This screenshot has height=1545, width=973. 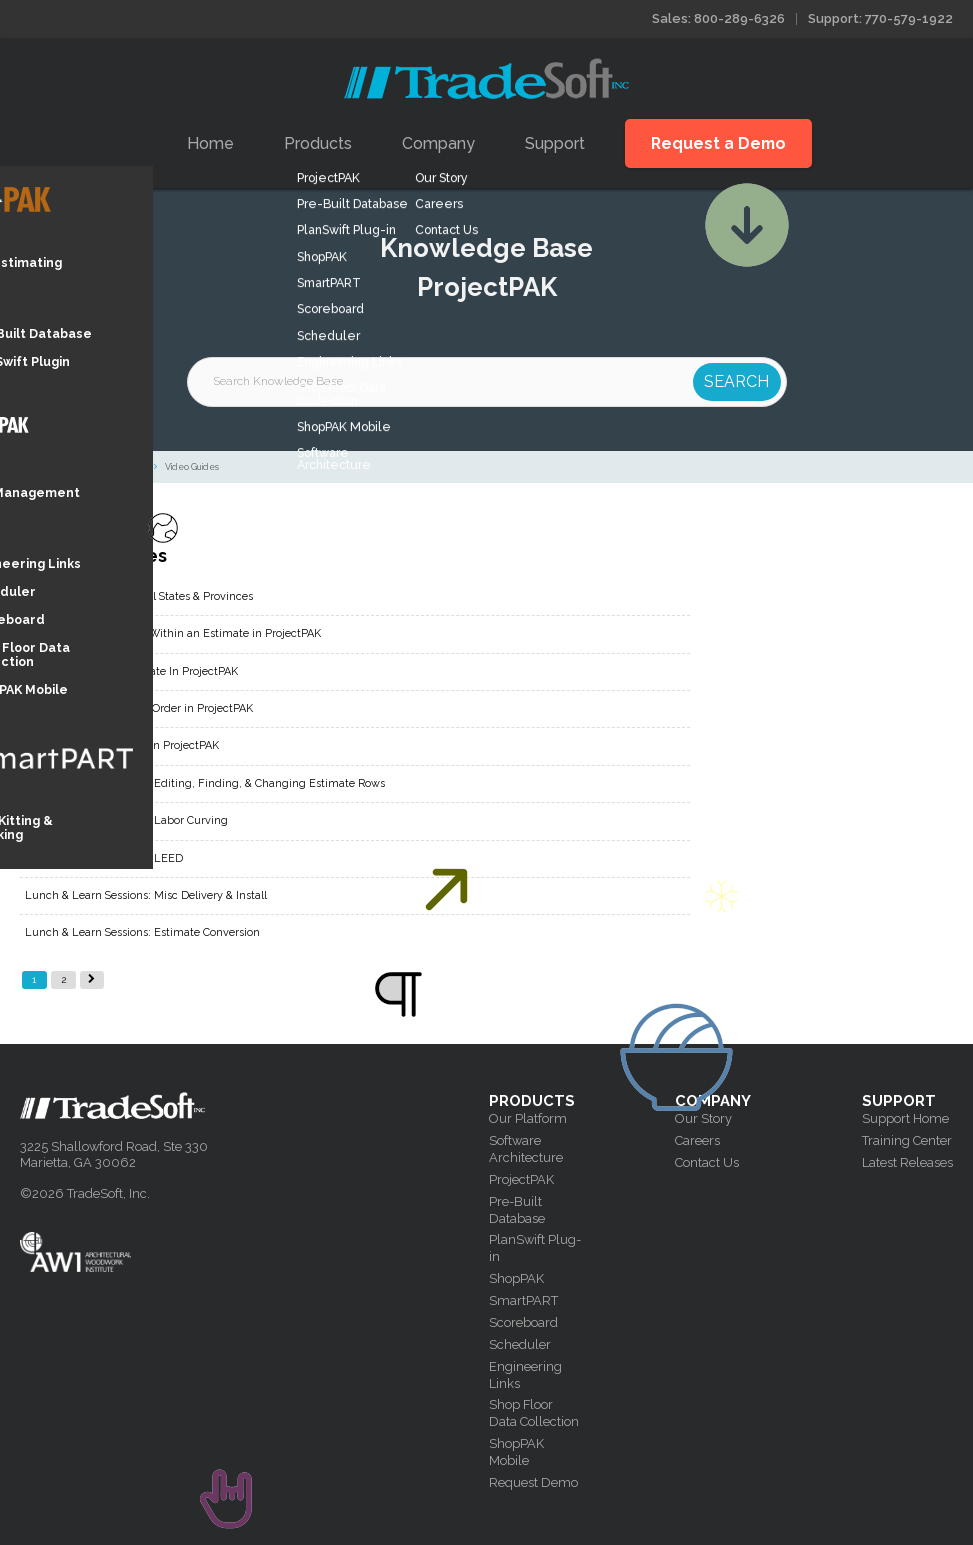 I want to click on activate cooling or air conditioning mode, so click(x=721, y=896).